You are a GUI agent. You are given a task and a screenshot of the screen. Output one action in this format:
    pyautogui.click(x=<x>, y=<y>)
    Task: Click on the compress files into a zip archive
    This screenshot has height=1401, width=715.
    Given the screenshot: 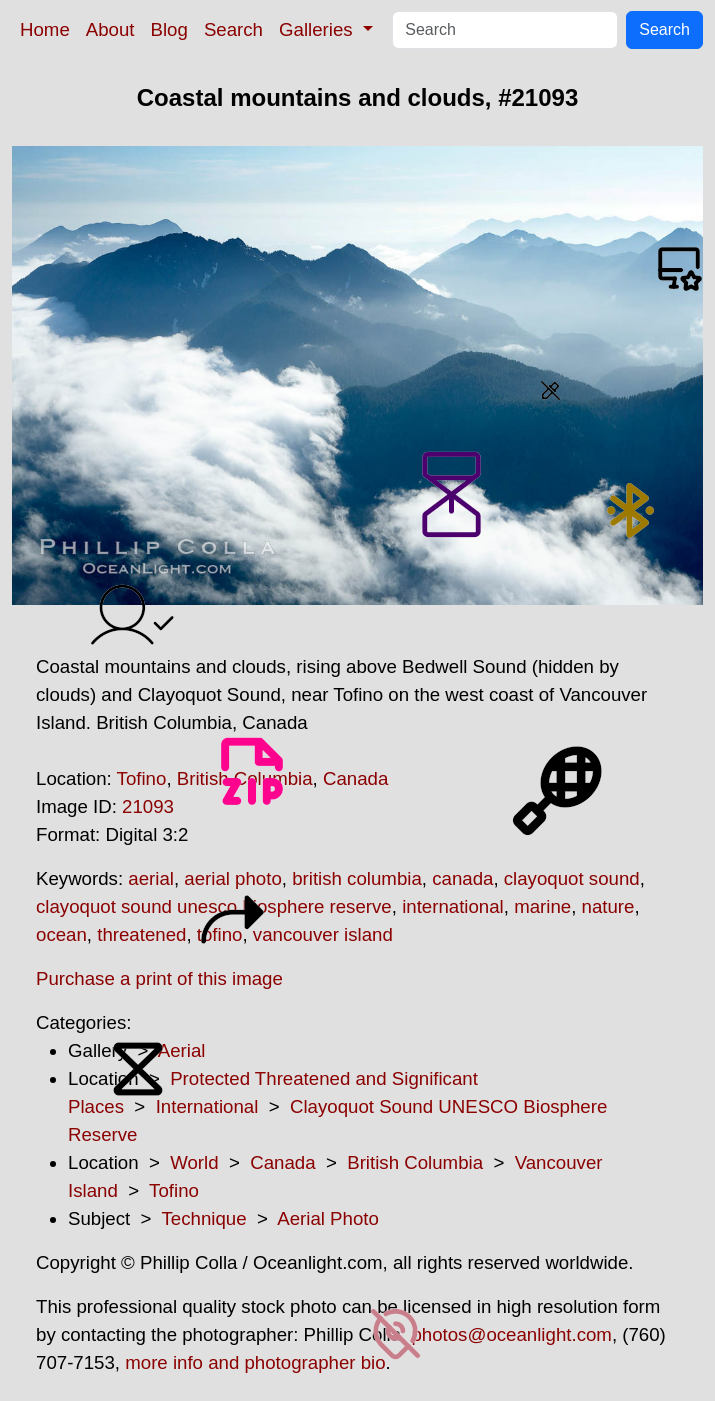 What is the action you would take?
    pyautogui.click(x=252, y=774)
    